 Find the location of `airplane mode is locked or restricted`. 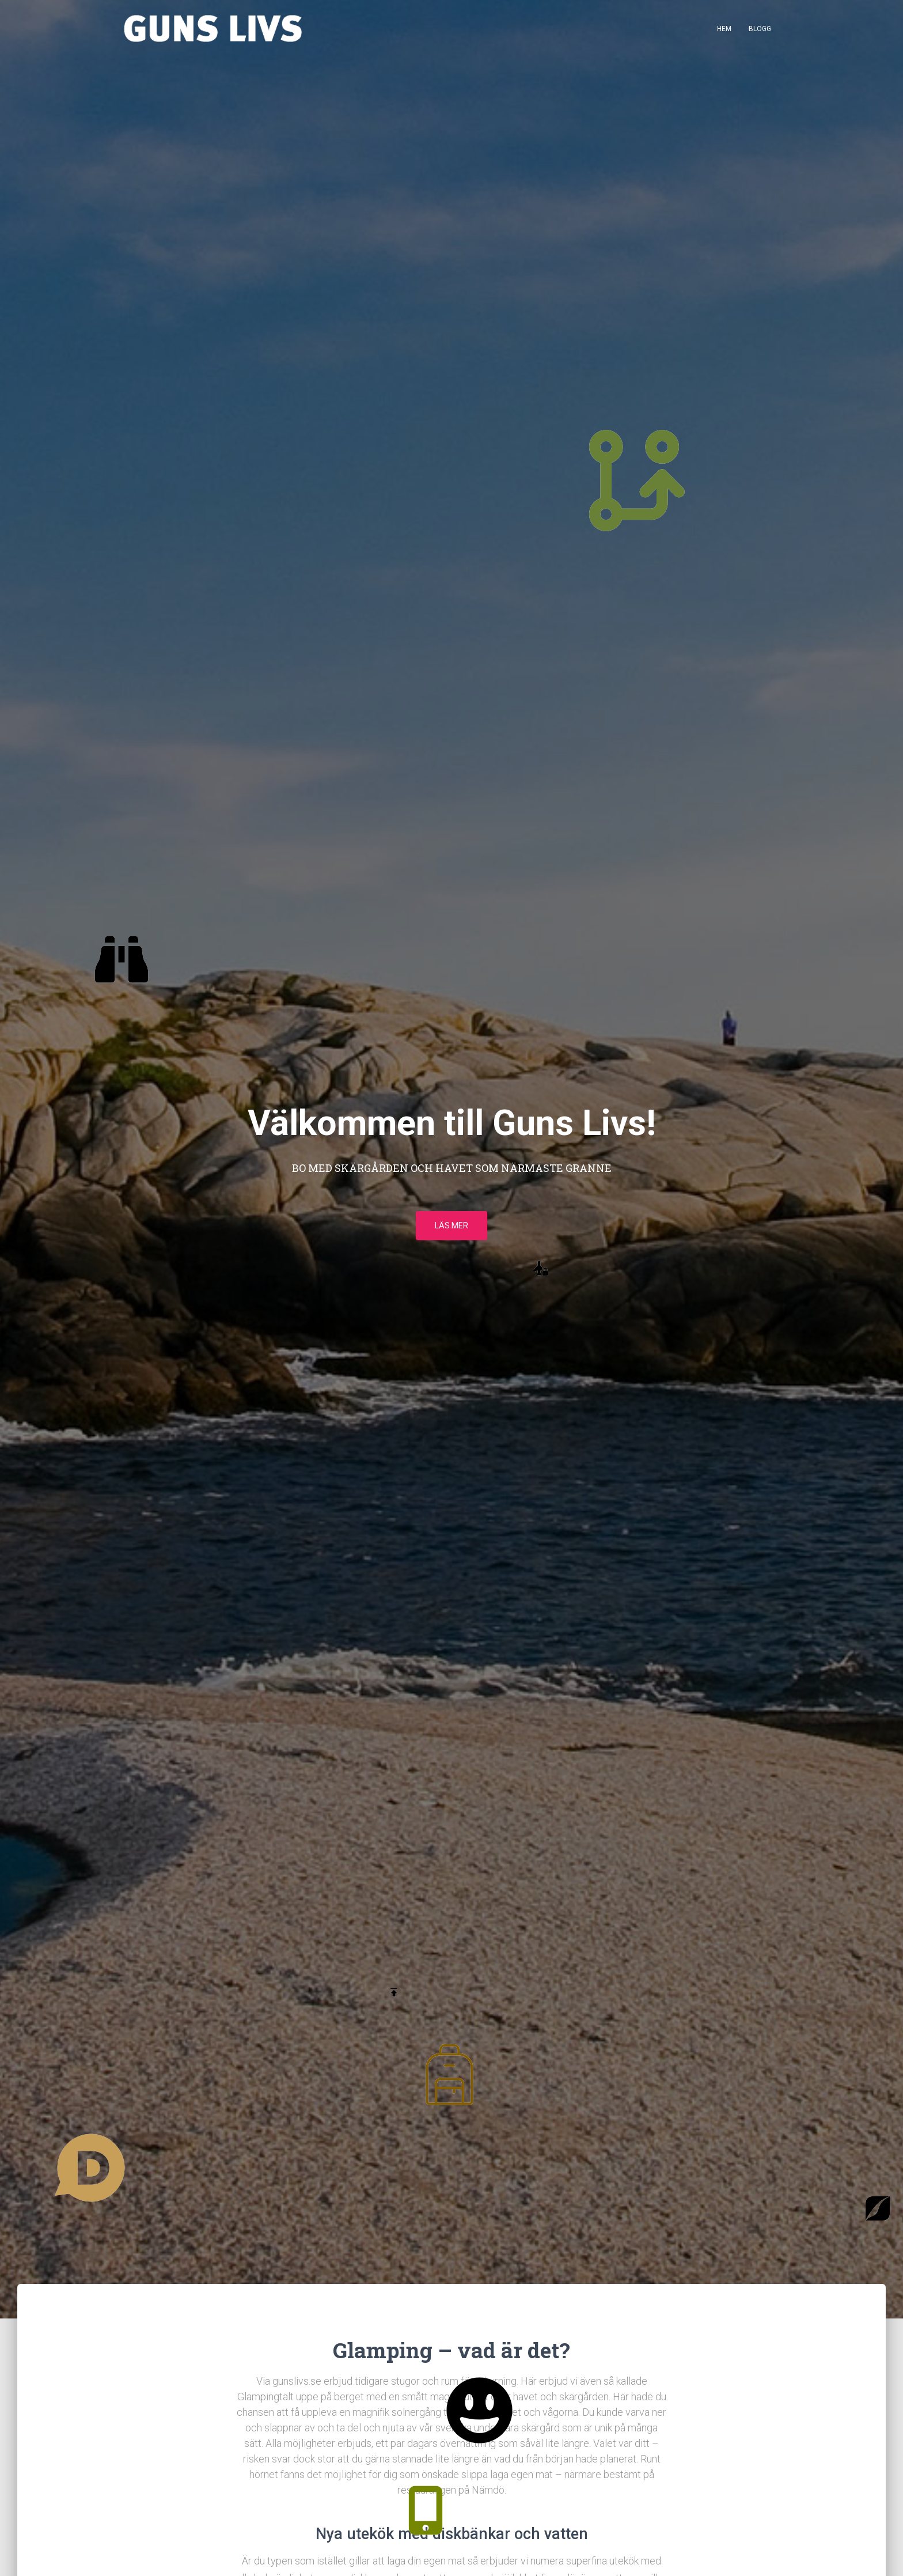

airplane mode is locked or restricted is located at coordinates (540, 1268).